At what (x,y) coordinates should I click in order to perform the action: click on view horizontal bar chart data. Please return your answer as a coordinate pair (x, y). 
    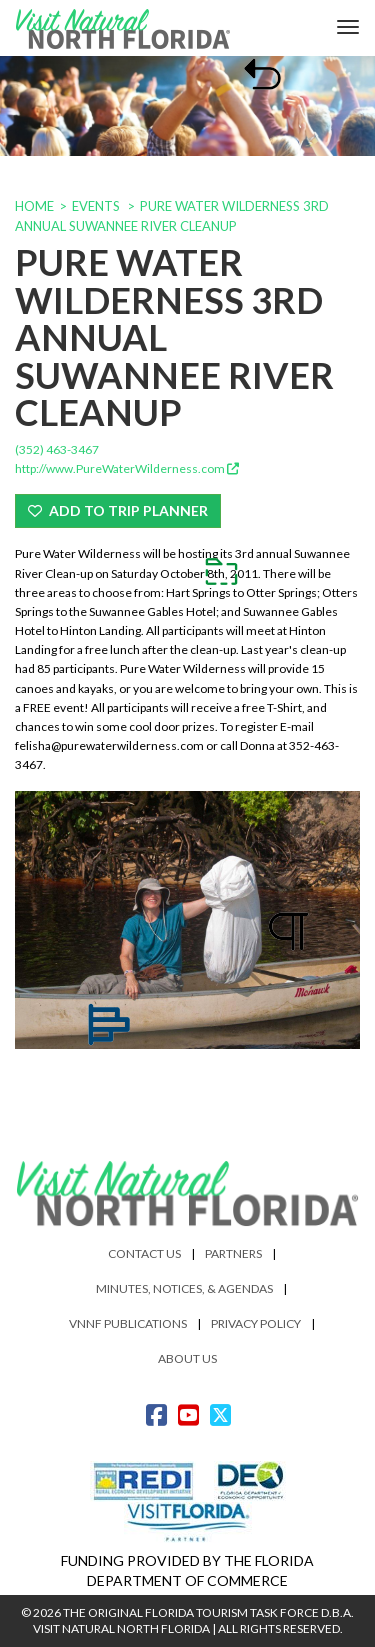
    Looking at the image, I should click on (107, 1024).